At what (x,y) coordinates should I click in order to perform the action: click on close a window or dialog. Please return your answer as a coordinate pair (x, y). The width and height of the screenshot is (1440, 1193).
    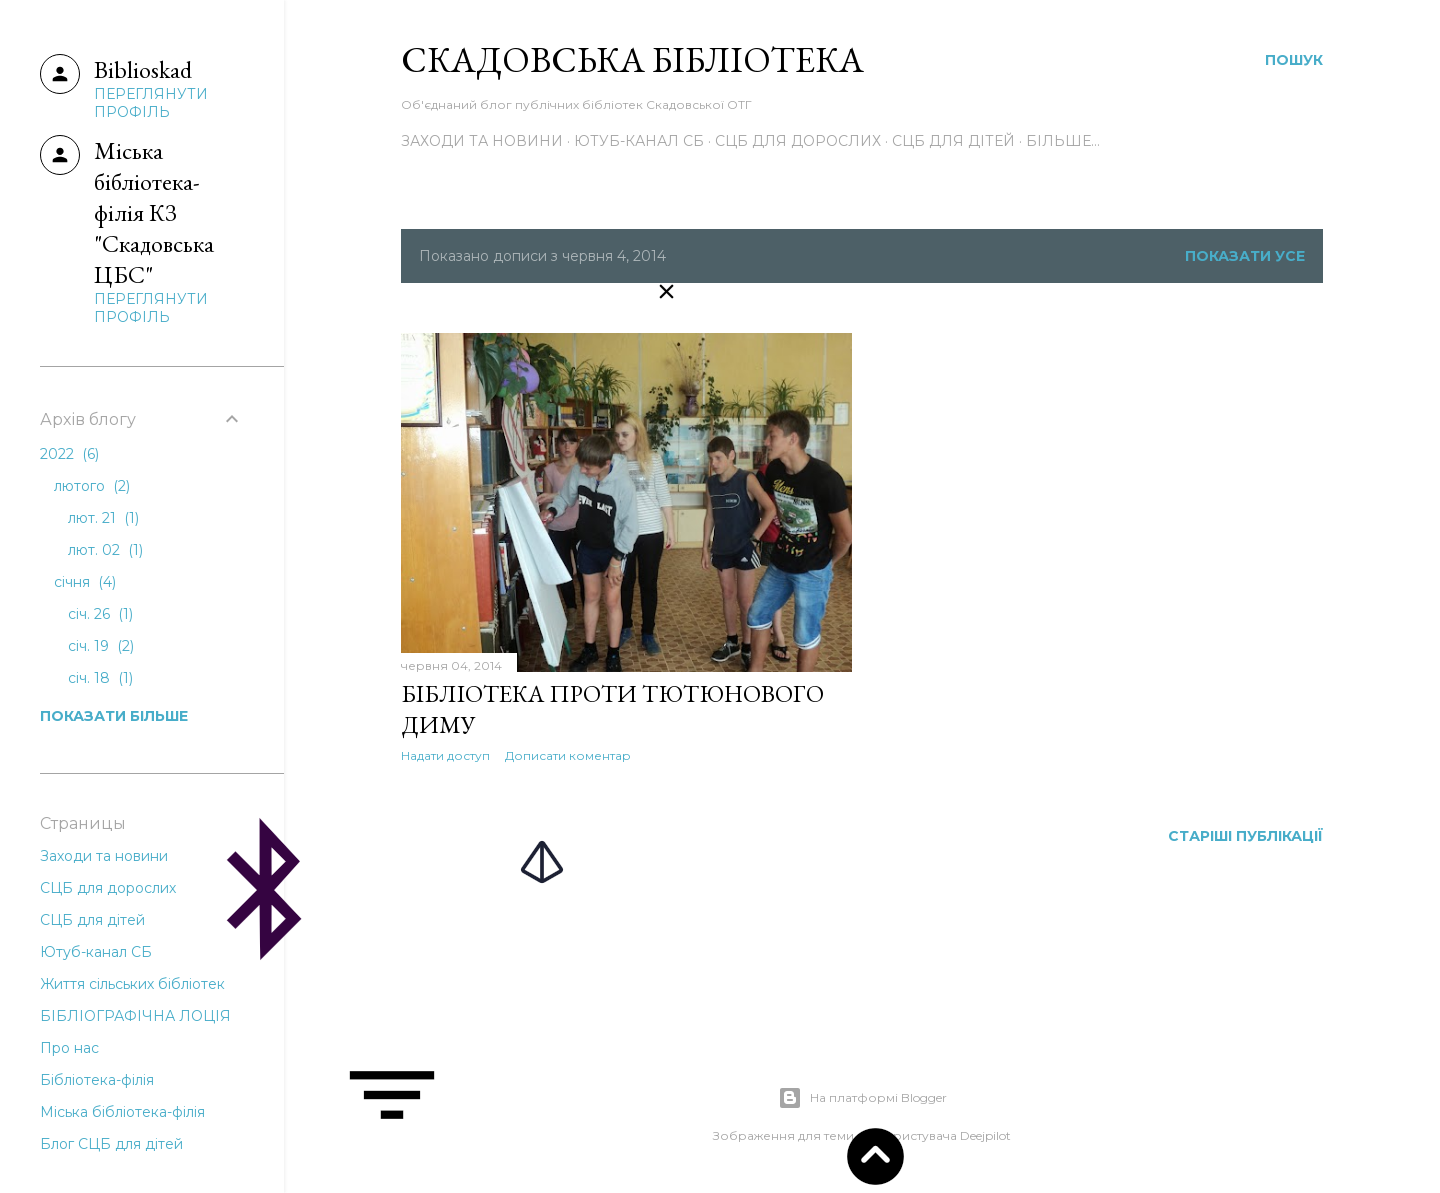
    Looking at the image, I should click on (666, 291).